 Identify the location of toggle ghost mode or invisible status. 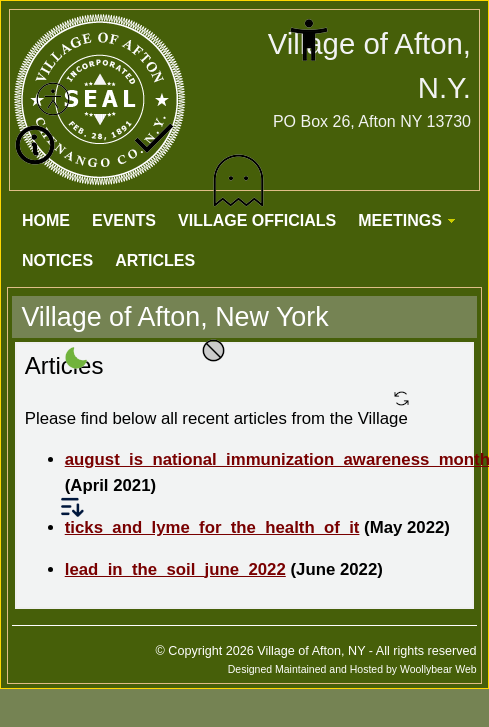
(238, 181).